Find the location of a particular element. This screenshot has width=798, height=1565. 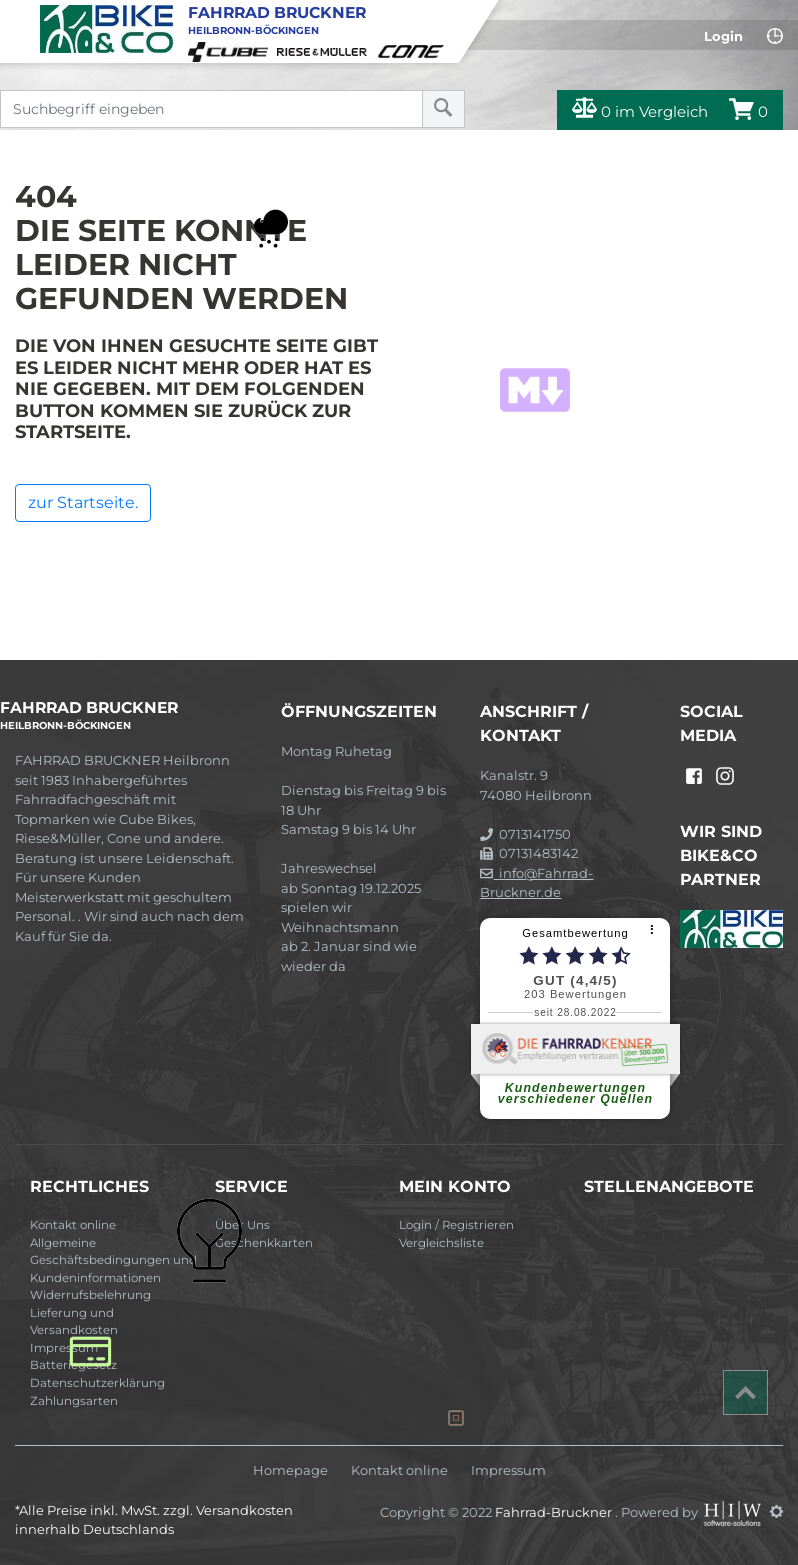

indicates snowy weather conditions is located at coordinates (271, 228).